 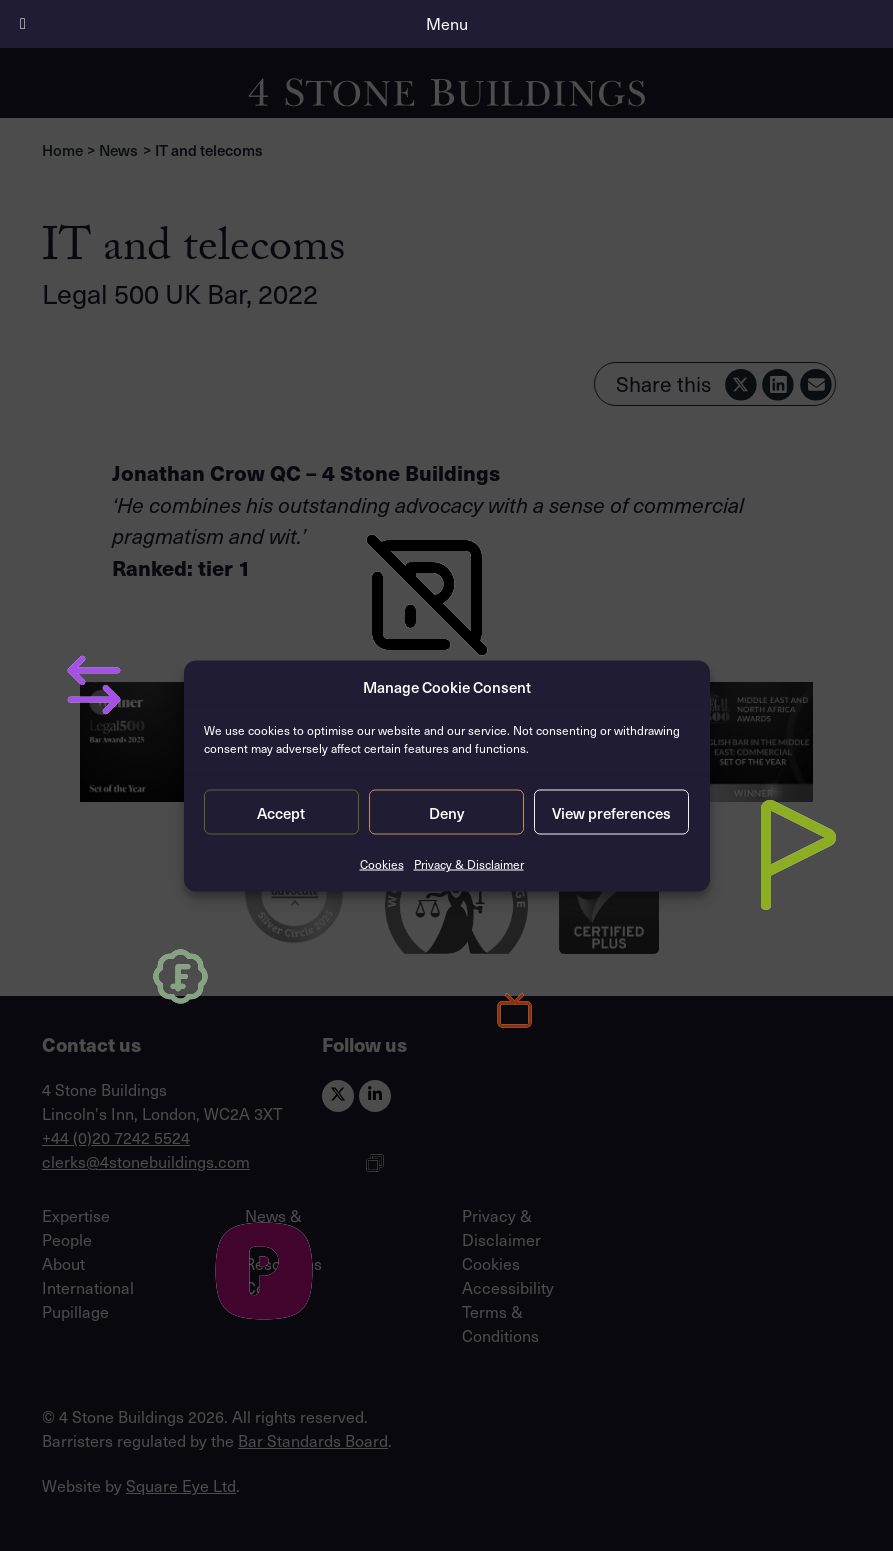 I want to click on swap or exchange items, so click(x=94, y=685).